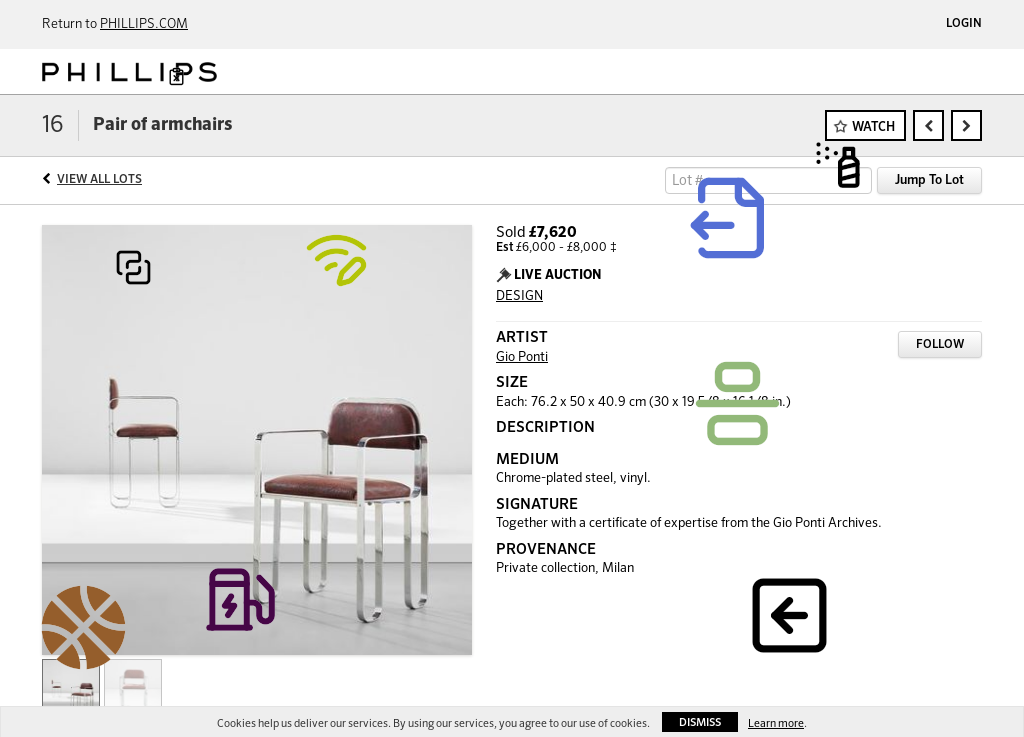 This screenshot has width=1024, height=737. Describe the element at coordinates (83, 627) in the screenshot. I see `access sports or basketball content` at that location.